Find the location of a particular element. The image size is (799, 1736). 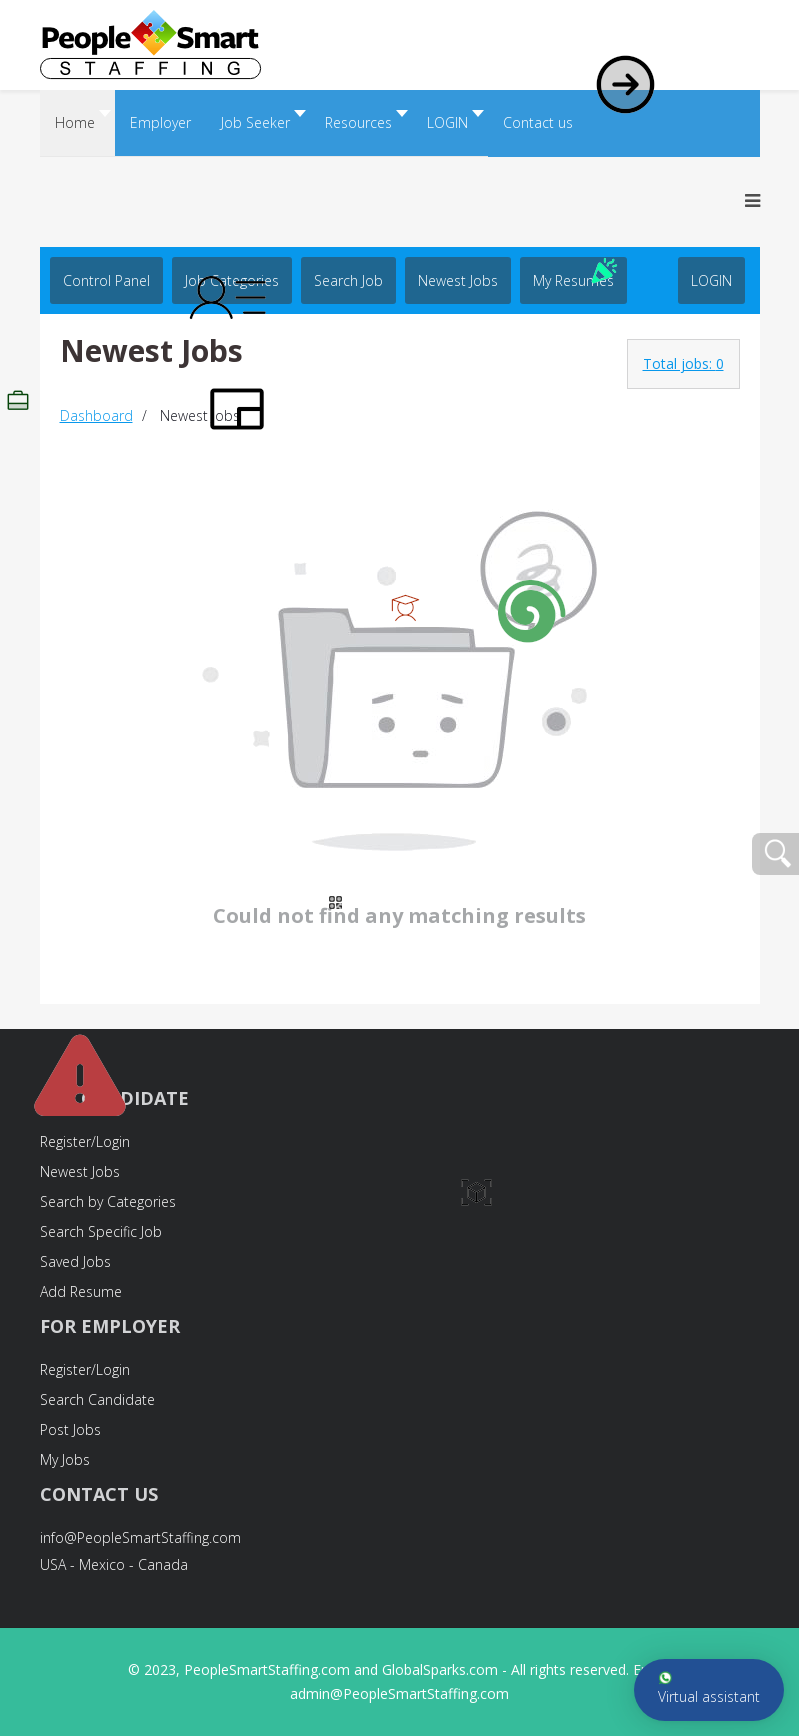

view student profile is located at coordinates (405, 608).